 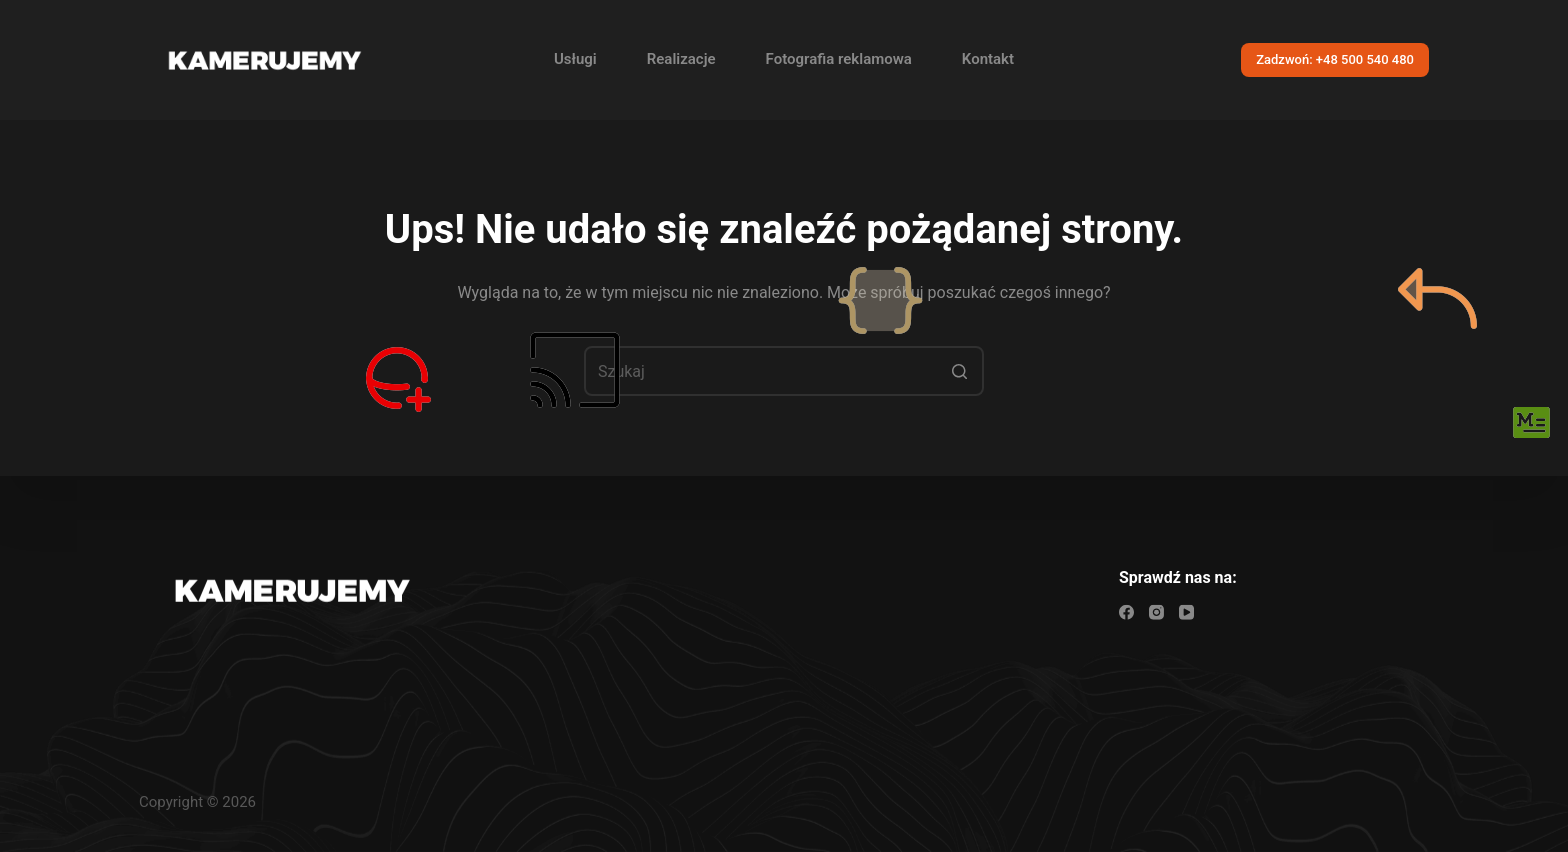 What do you see at coordinates (575, 370) in the screenshot?
I see `cast your screen to another device` at bounding box center [575, 370].